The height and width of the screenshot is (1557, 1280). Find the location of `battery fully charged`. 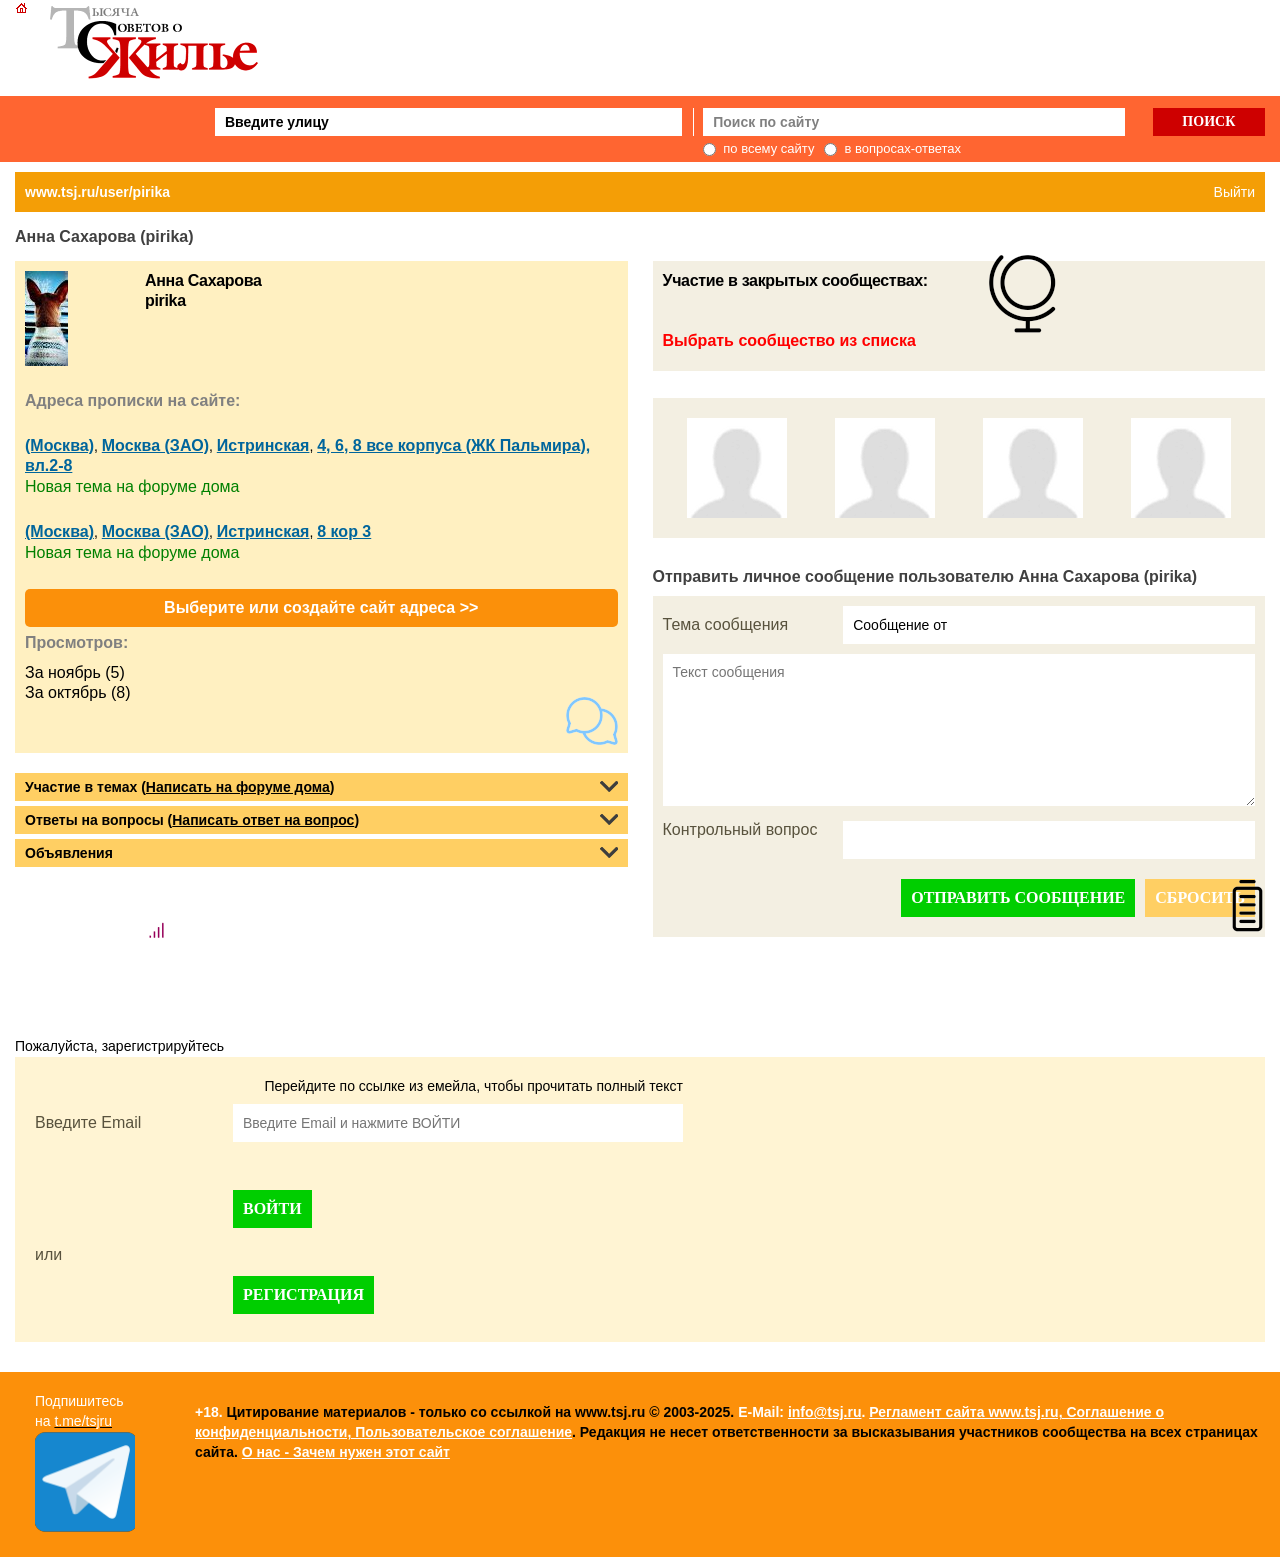

battery fully charged is located at coordinates (1247, 906).